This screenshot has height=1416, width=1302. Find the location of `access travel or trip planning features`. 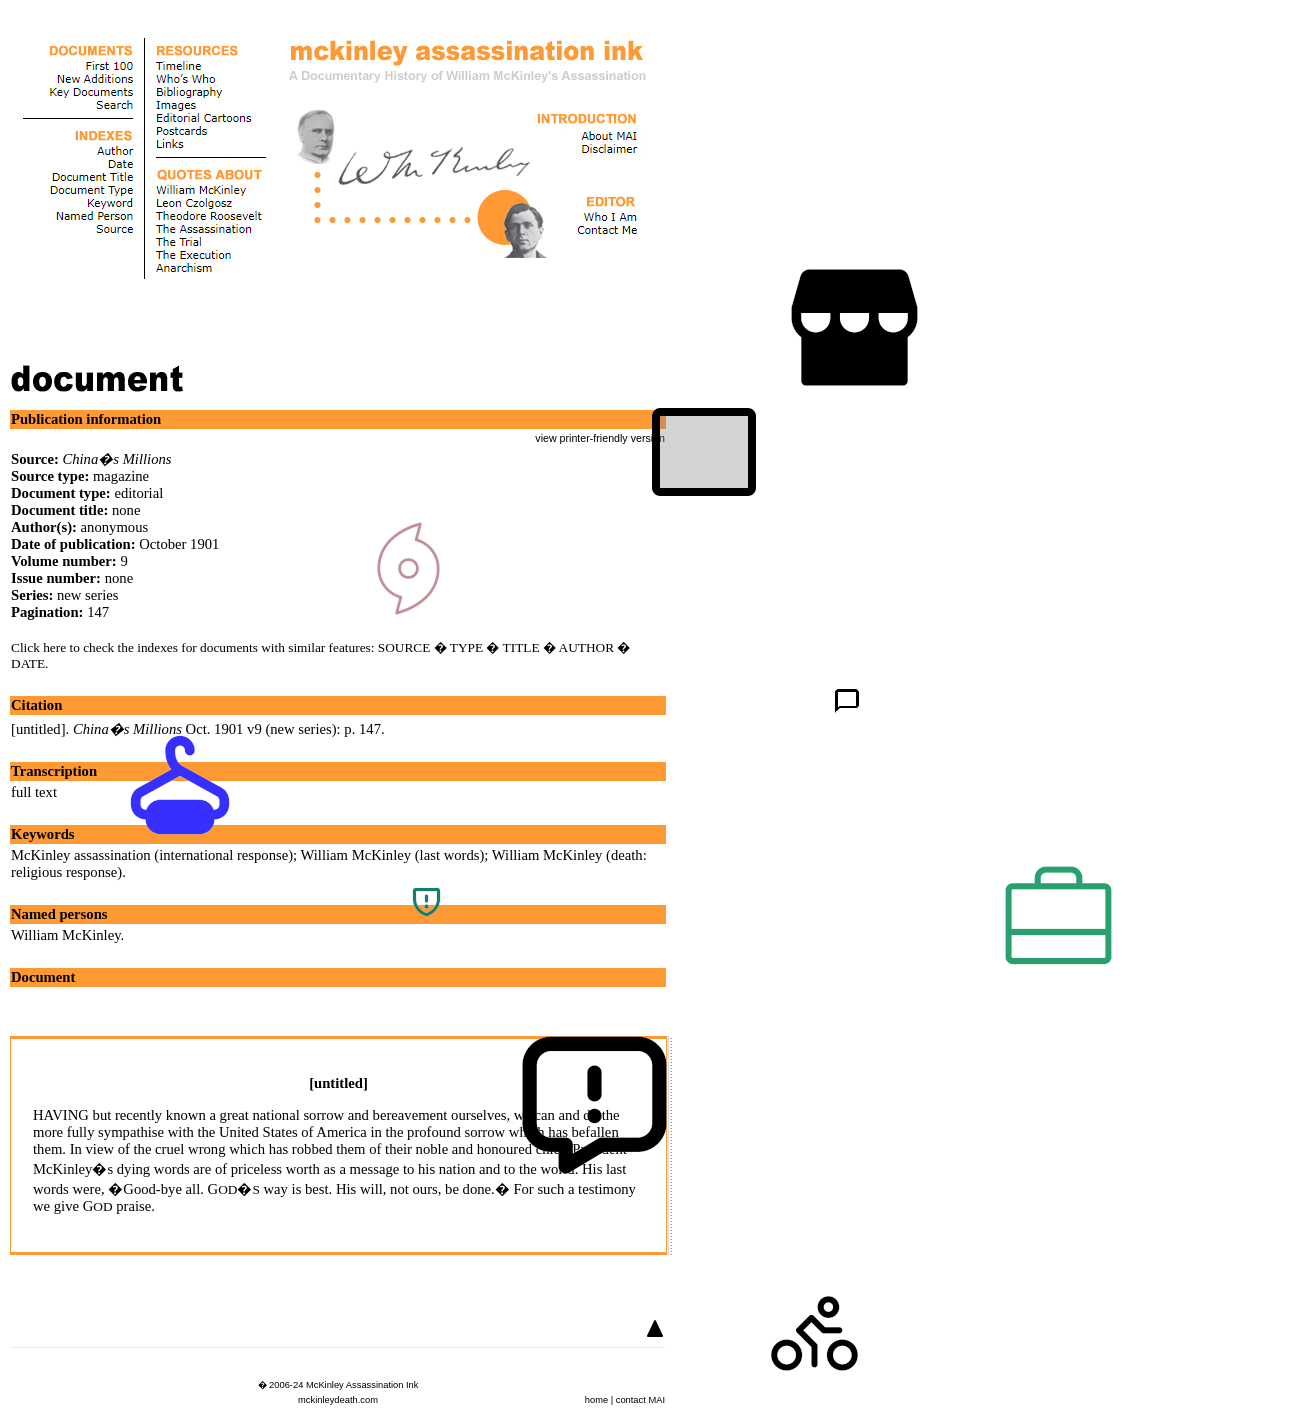

access travel or trip planning features is located at coordinates (1058, 919).